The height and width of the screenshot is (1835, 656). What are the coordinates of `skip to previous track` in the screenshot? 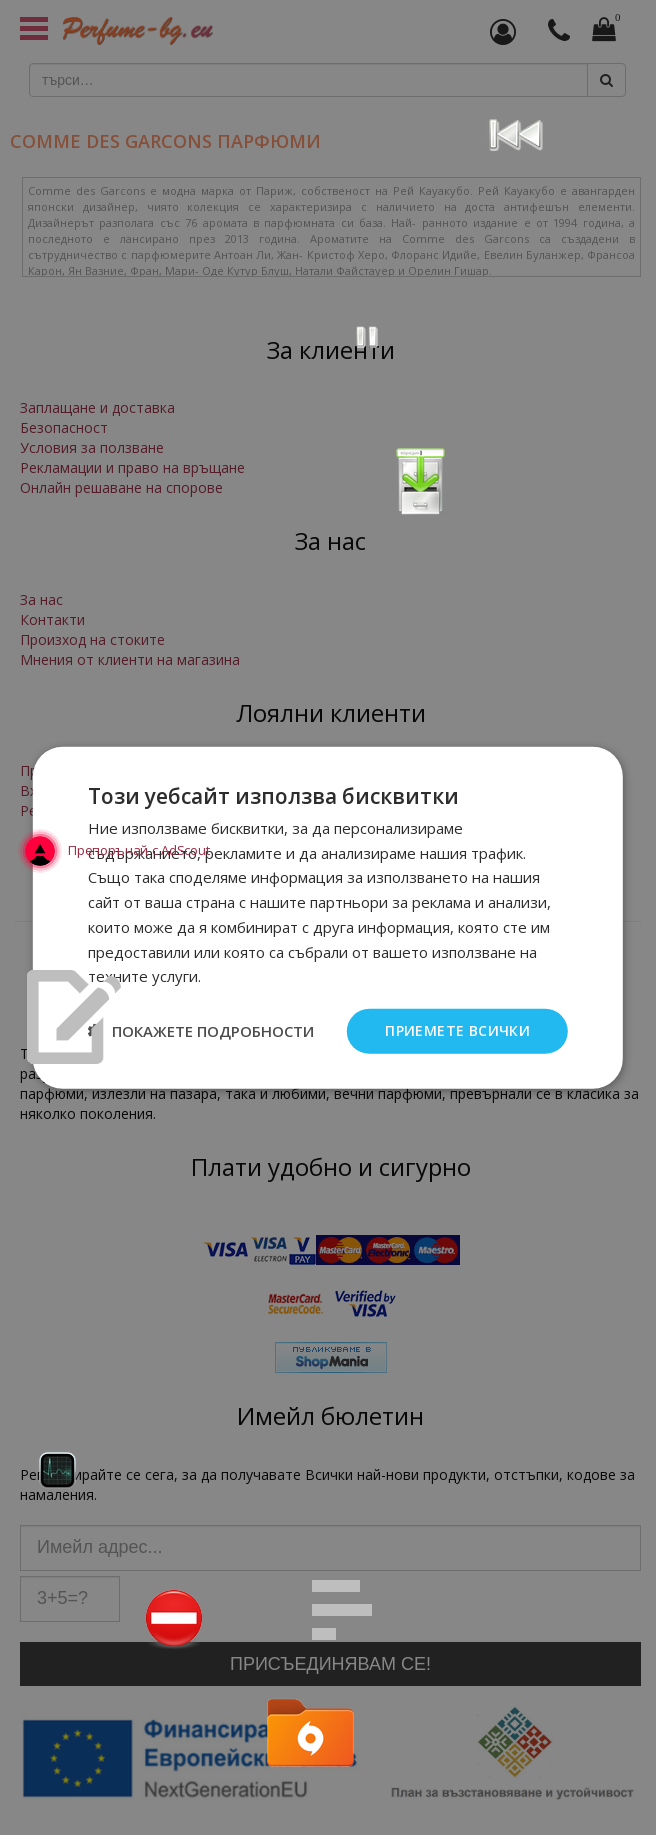 It's located at (515, 134).